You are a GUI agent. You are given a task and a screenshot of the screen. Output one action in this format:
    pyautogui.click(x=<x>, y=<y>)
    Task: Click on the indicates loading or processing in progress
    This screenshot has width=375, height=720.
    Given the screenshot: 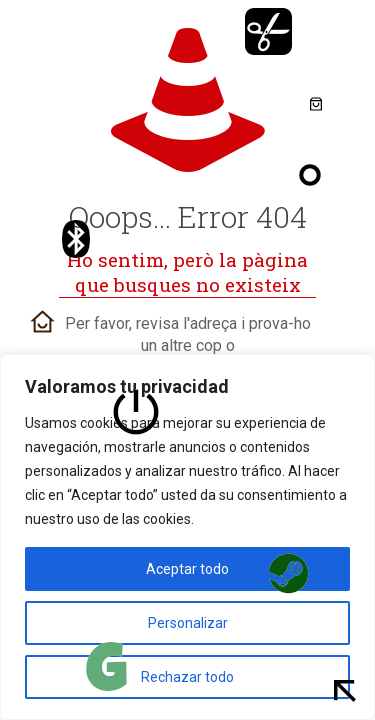 What is the action you would take?
    pyautogui.click(x=310, y=175)
    